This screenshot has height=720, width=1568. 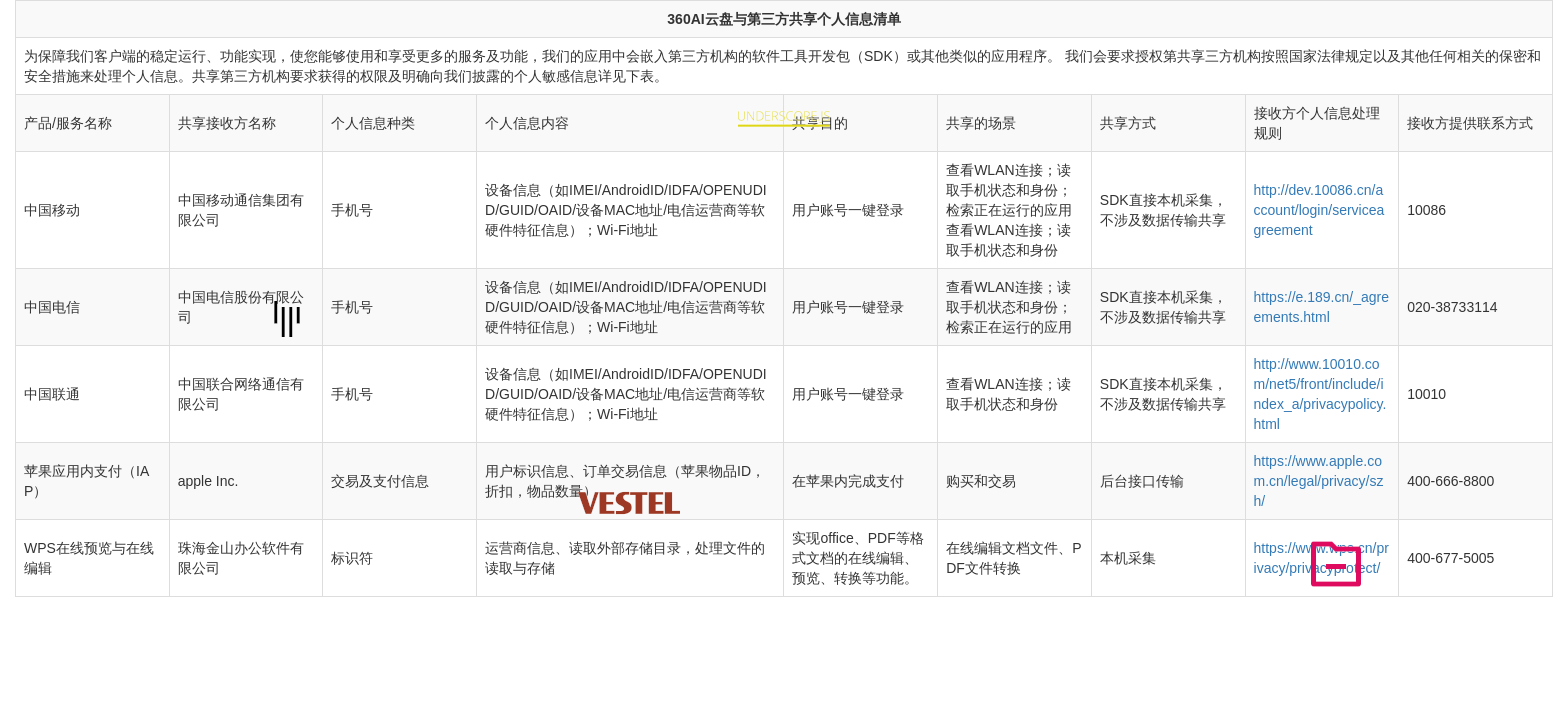 What do you see at coordinates (287, 319) in the screenshot?
I see `open gitter chat application` at bounding box center [287, 319].